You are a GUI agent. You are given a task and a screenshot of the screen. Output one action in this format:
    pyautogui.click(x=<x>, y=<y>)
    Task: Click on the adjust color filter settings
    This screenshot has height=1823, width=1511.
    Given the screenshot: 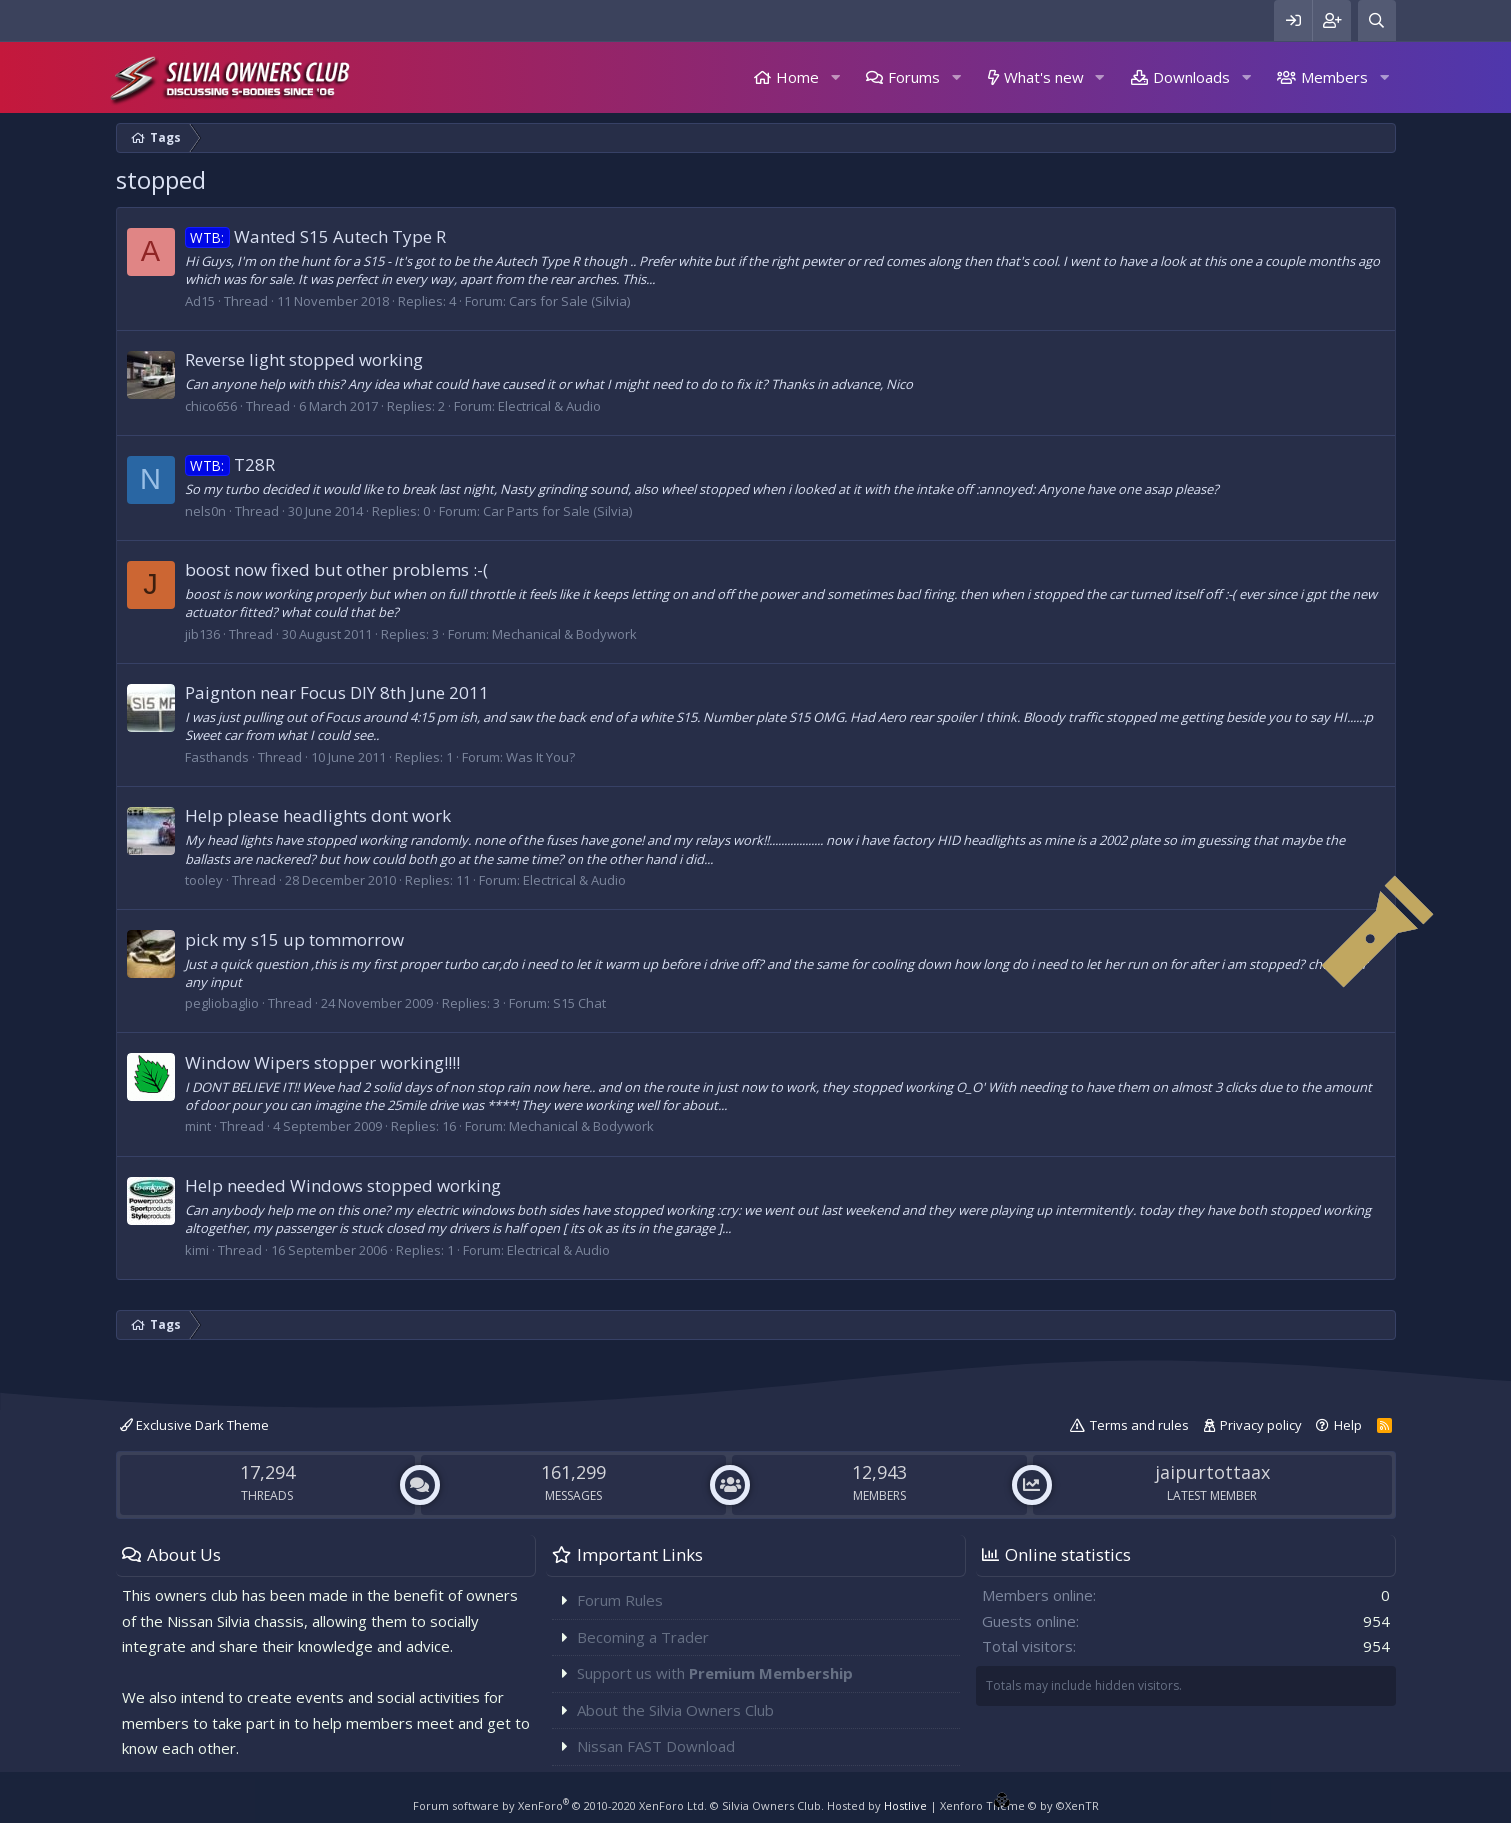 What is the action you would take?
    pyautogui.click(x=1002, y=1800)
    